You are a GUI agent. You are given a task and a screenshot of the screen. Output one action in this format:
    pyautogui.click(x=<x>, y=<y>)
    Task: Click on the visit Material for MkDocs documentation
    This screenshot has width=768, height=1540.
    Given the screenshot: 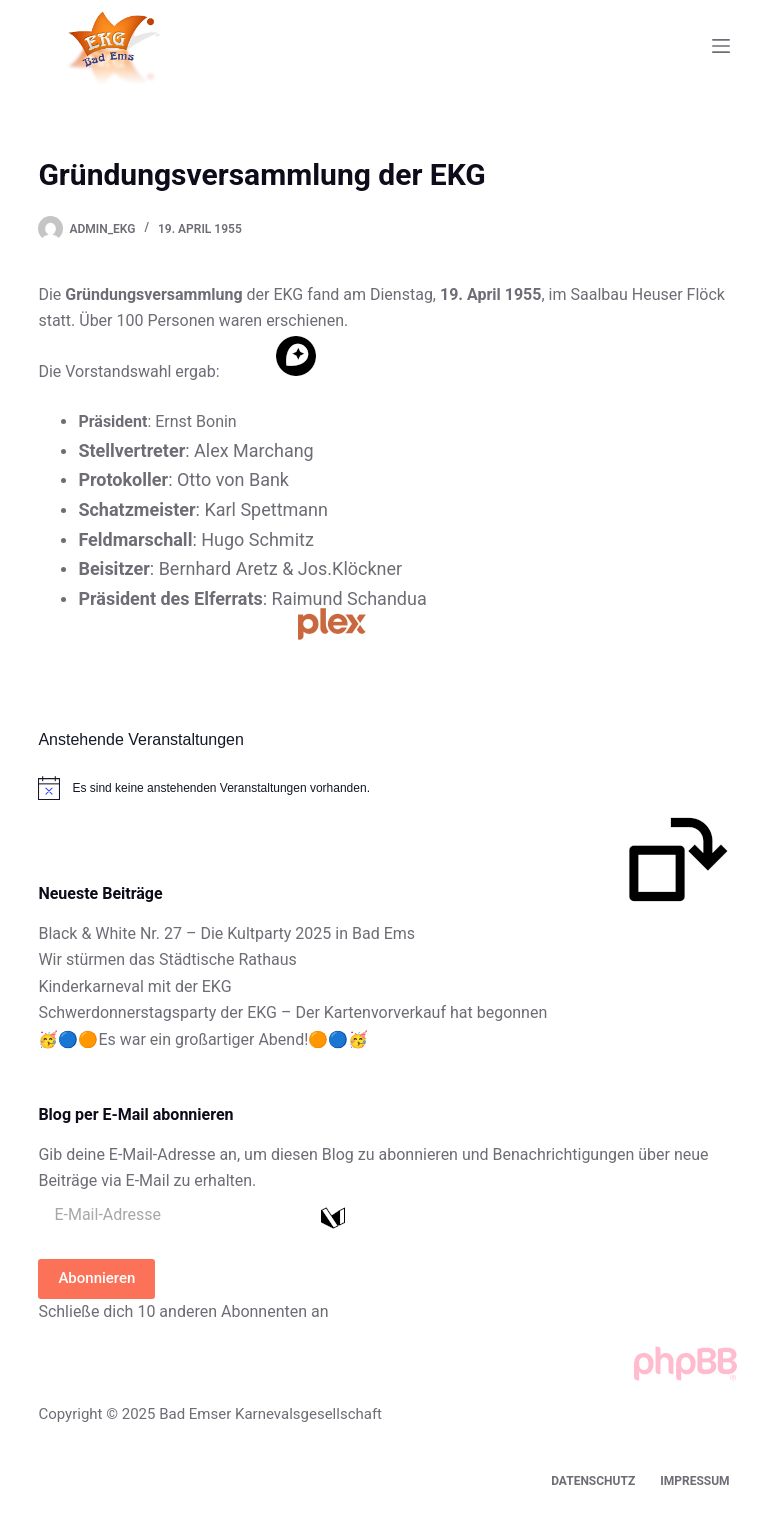 What is the action you would take?
    pyautogui.click(x=333, y=1218)
    